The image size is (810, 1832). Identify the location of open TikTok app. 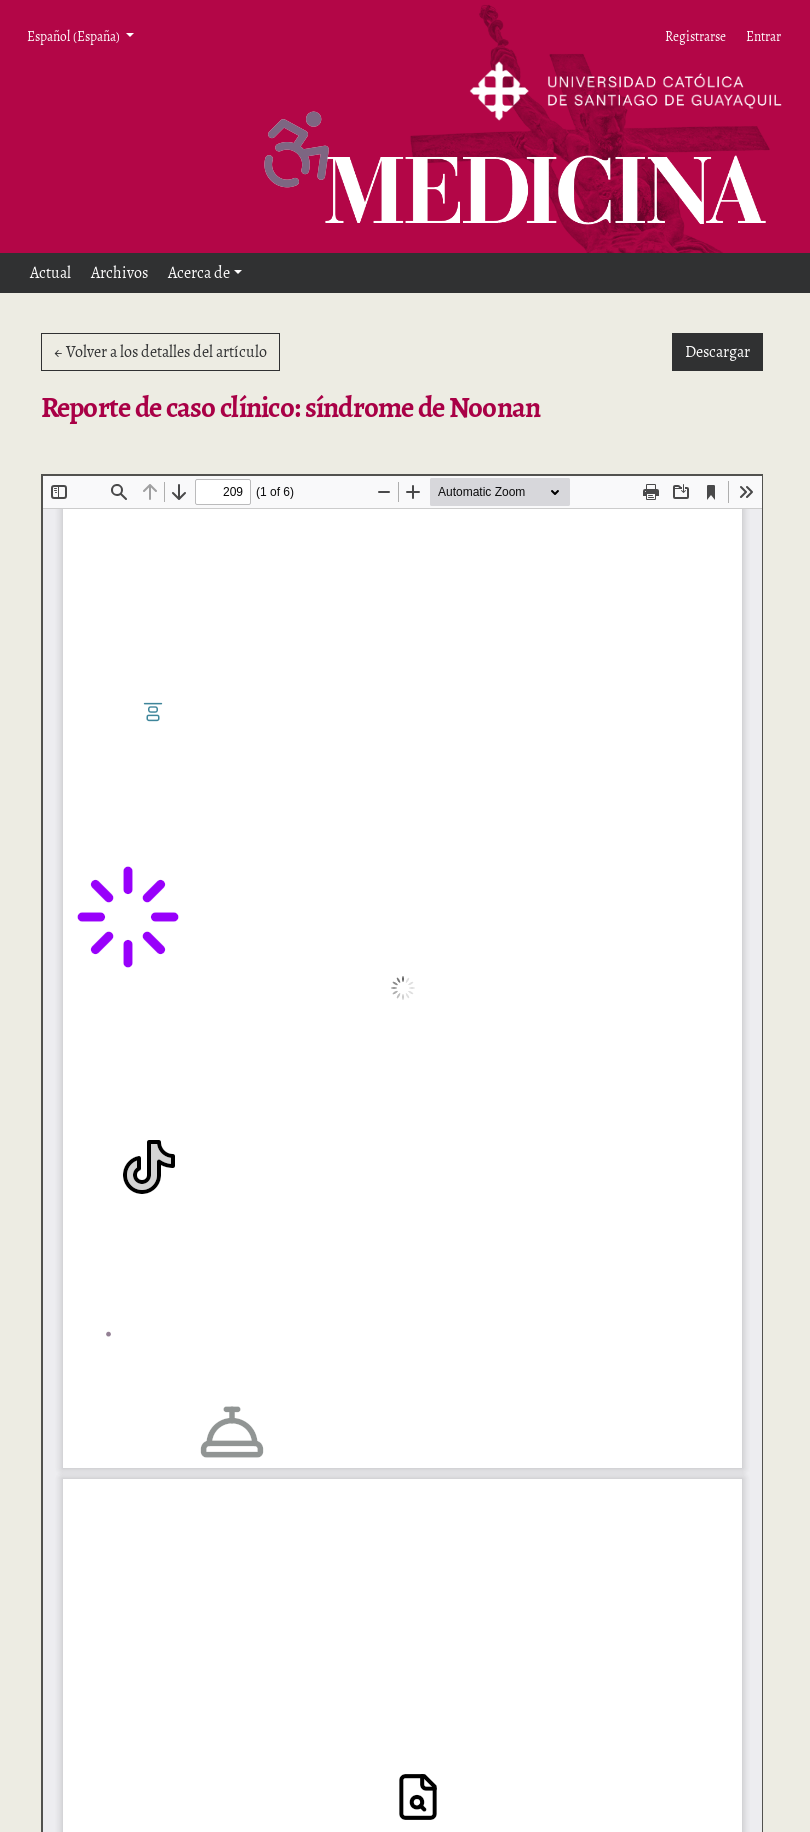
(149, 1168).